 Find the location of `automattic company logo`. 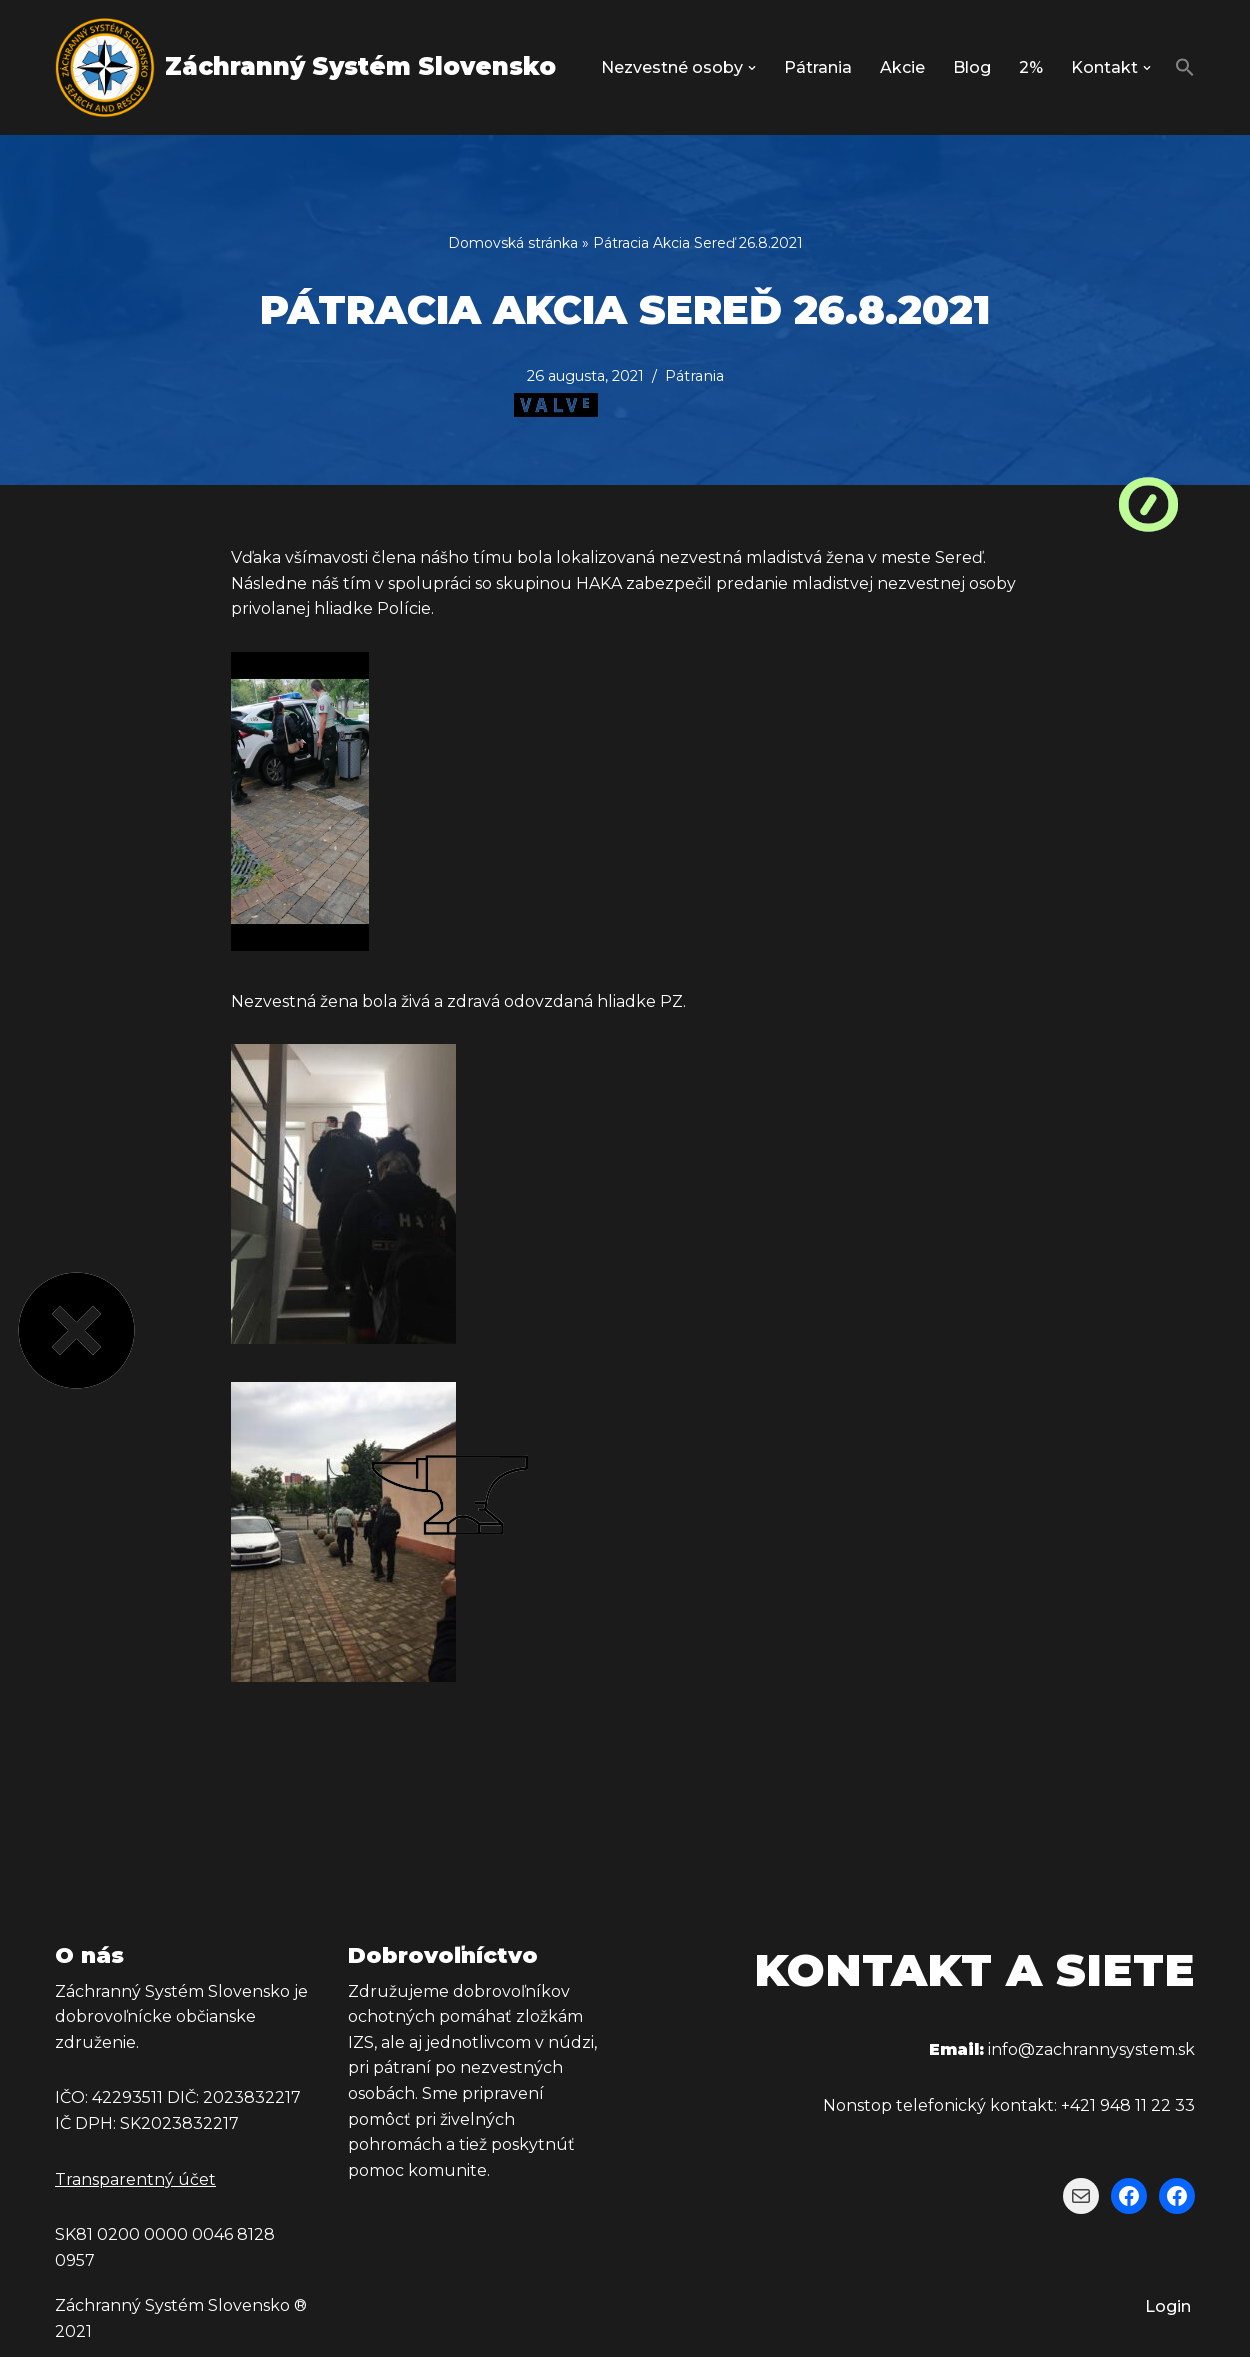

automattic company logo is located at coordinates (1148, 504).